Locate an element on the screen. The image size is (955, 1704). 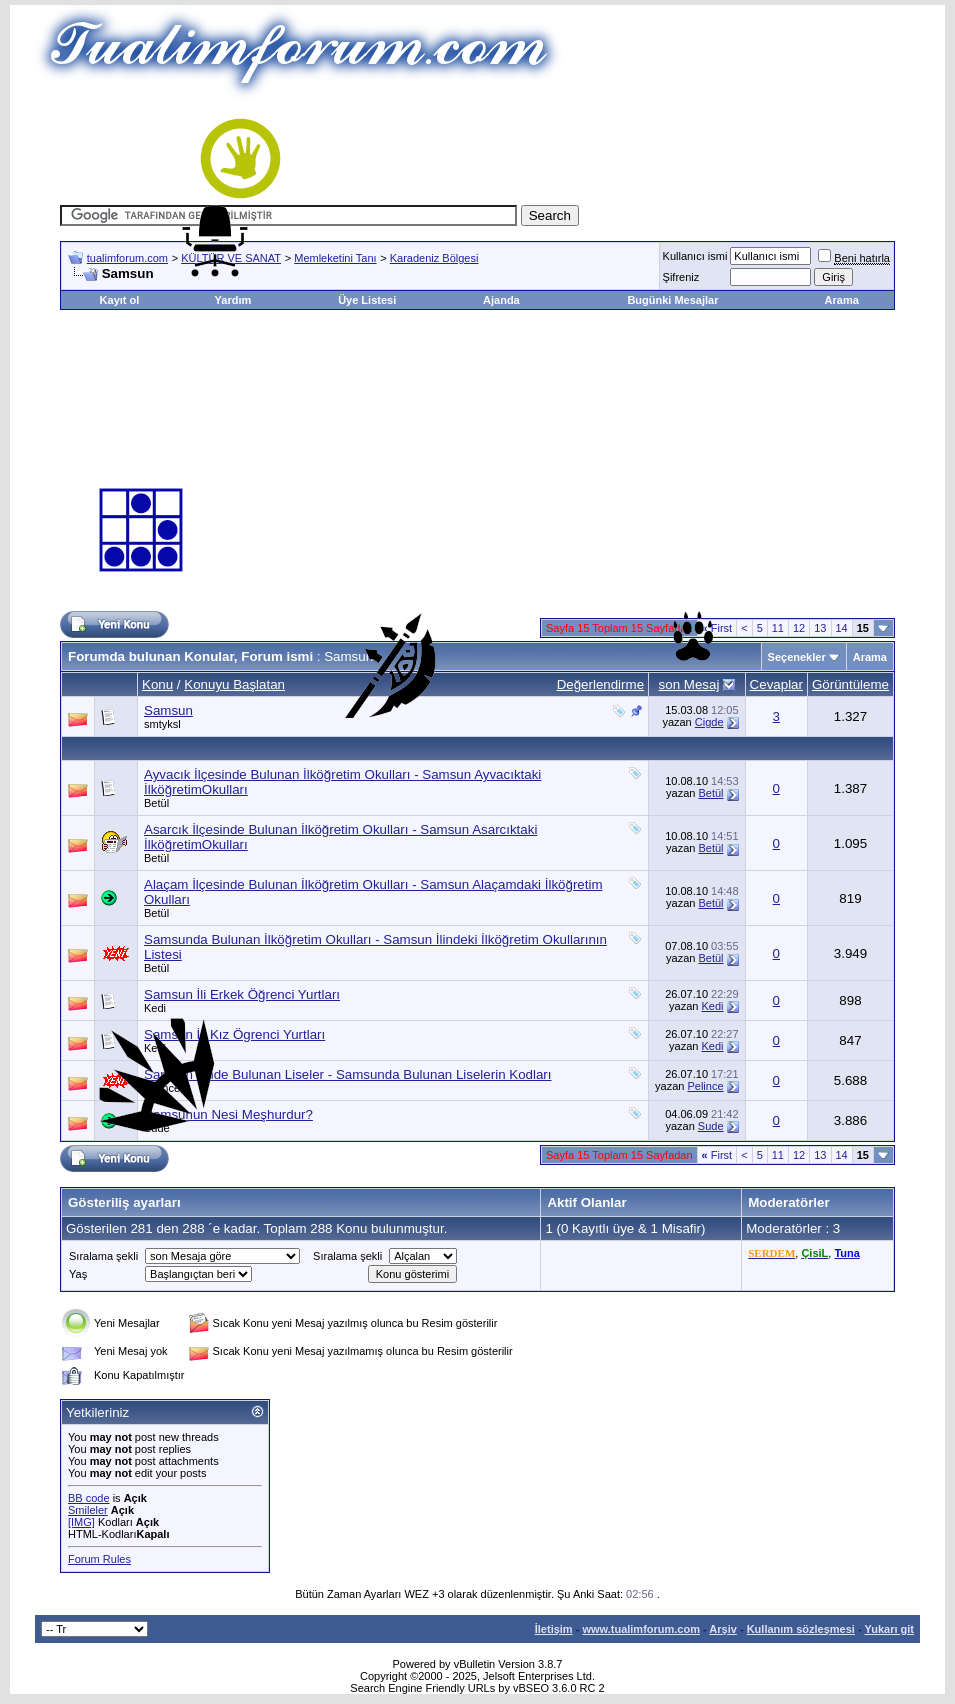
indicates an interactive or usable item is located at coordinates (240, 158).